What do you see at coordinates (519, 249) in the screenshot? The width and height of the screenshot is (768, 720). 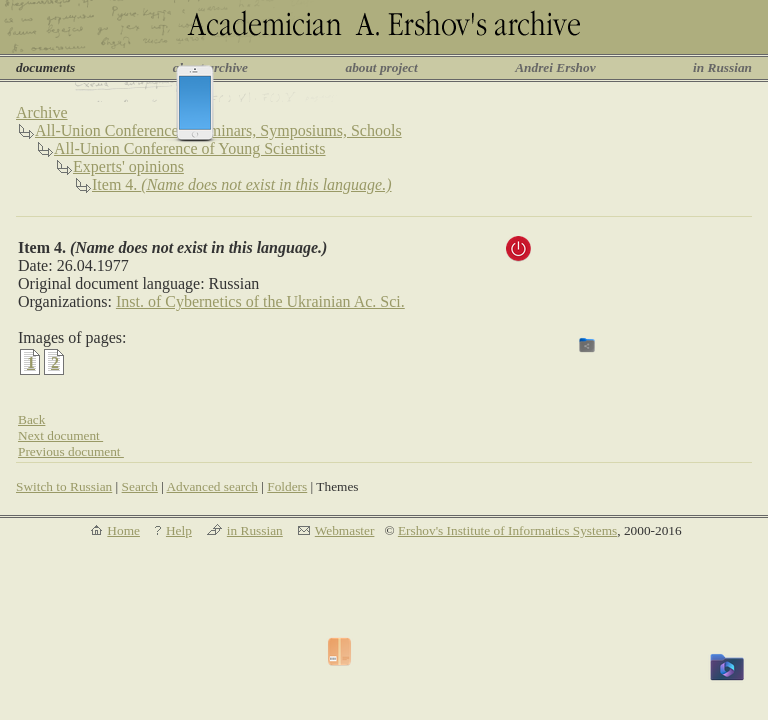 I see `shut down or power off the system` at bounding box center [519, 249].